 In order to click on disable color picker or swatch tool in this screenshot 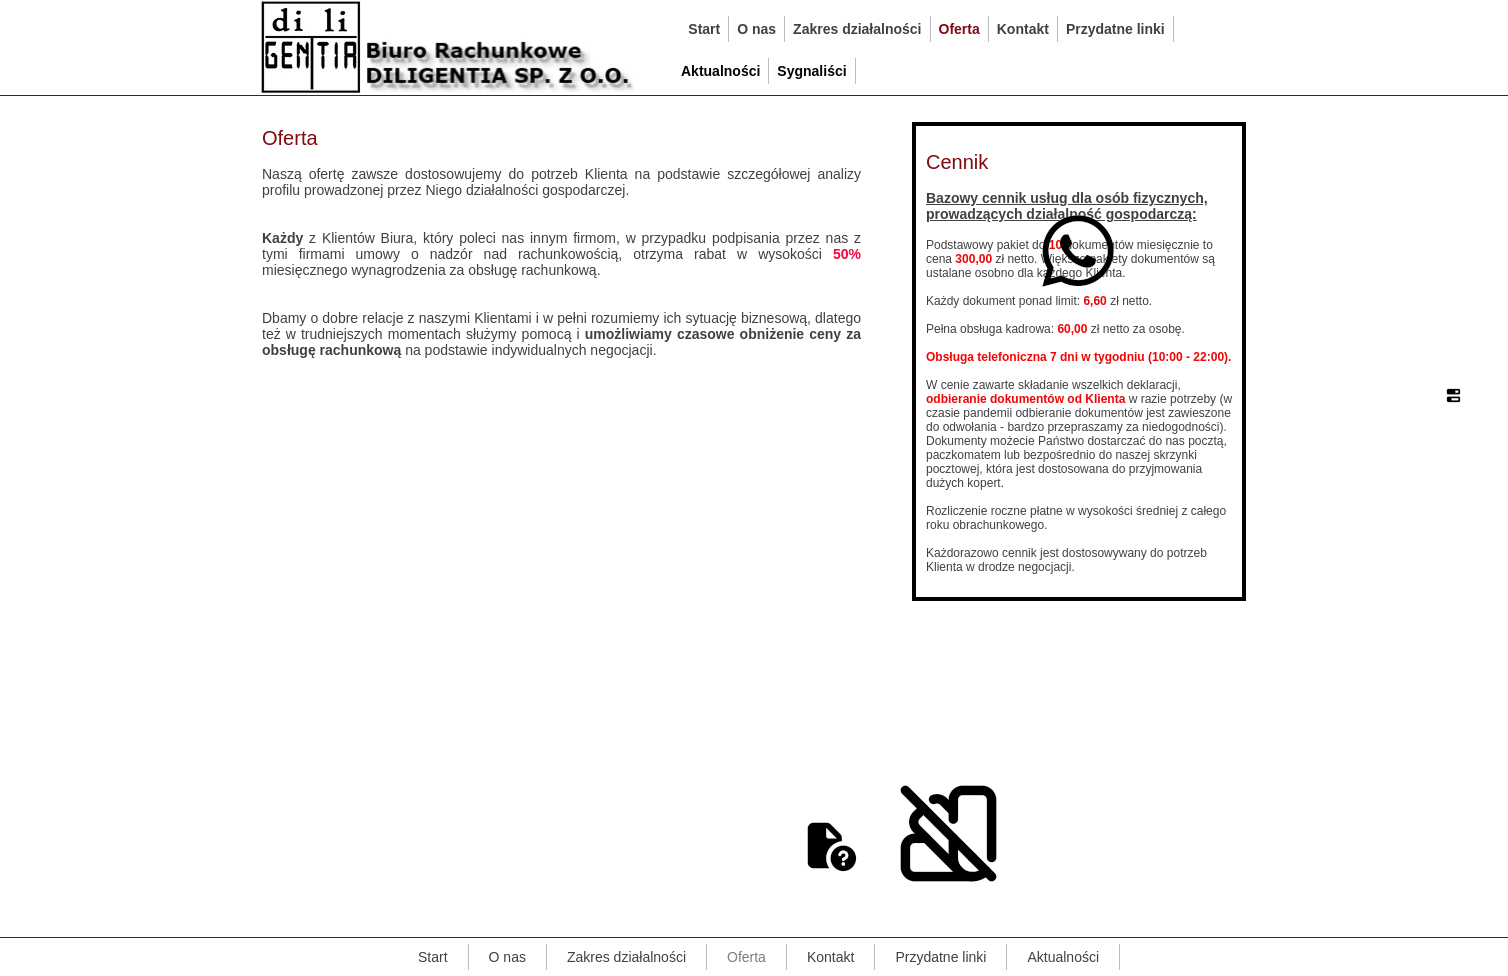, I will do `click(948, 833)`.